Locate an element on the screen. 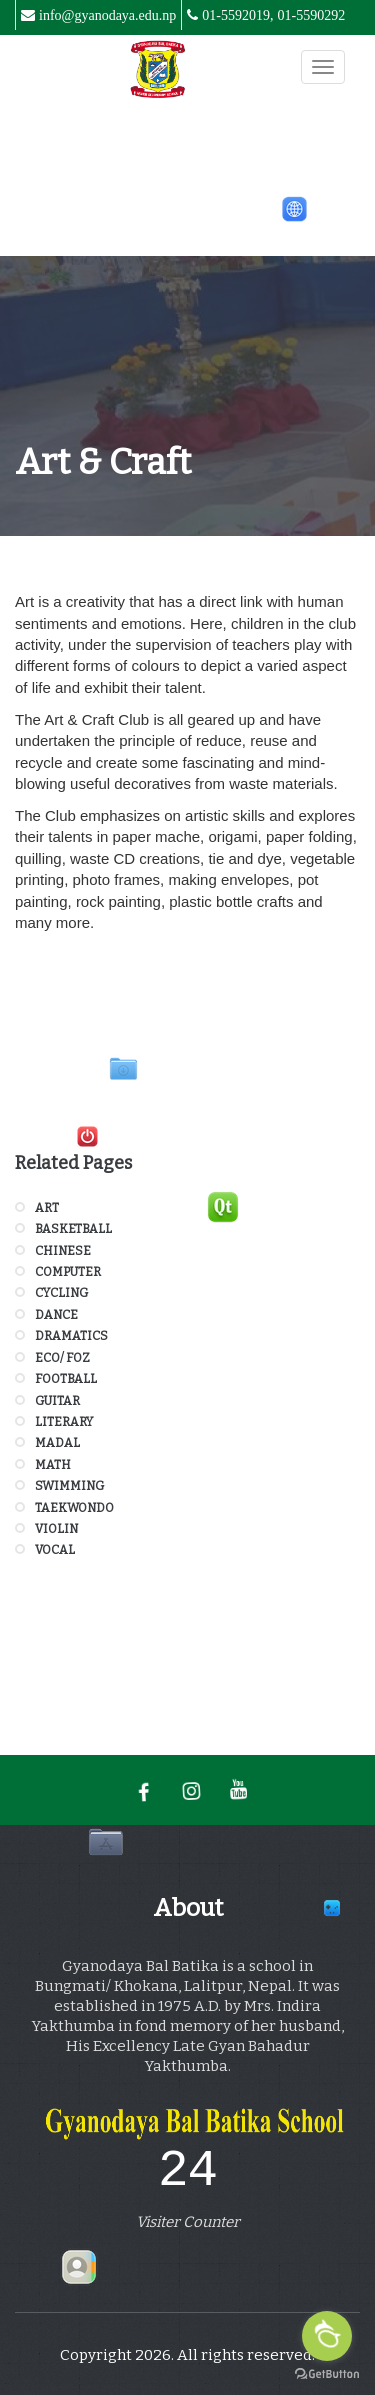 The width and height of the screenshot is (375, 2395). open language & region settings is located at coordinates (294, 209).